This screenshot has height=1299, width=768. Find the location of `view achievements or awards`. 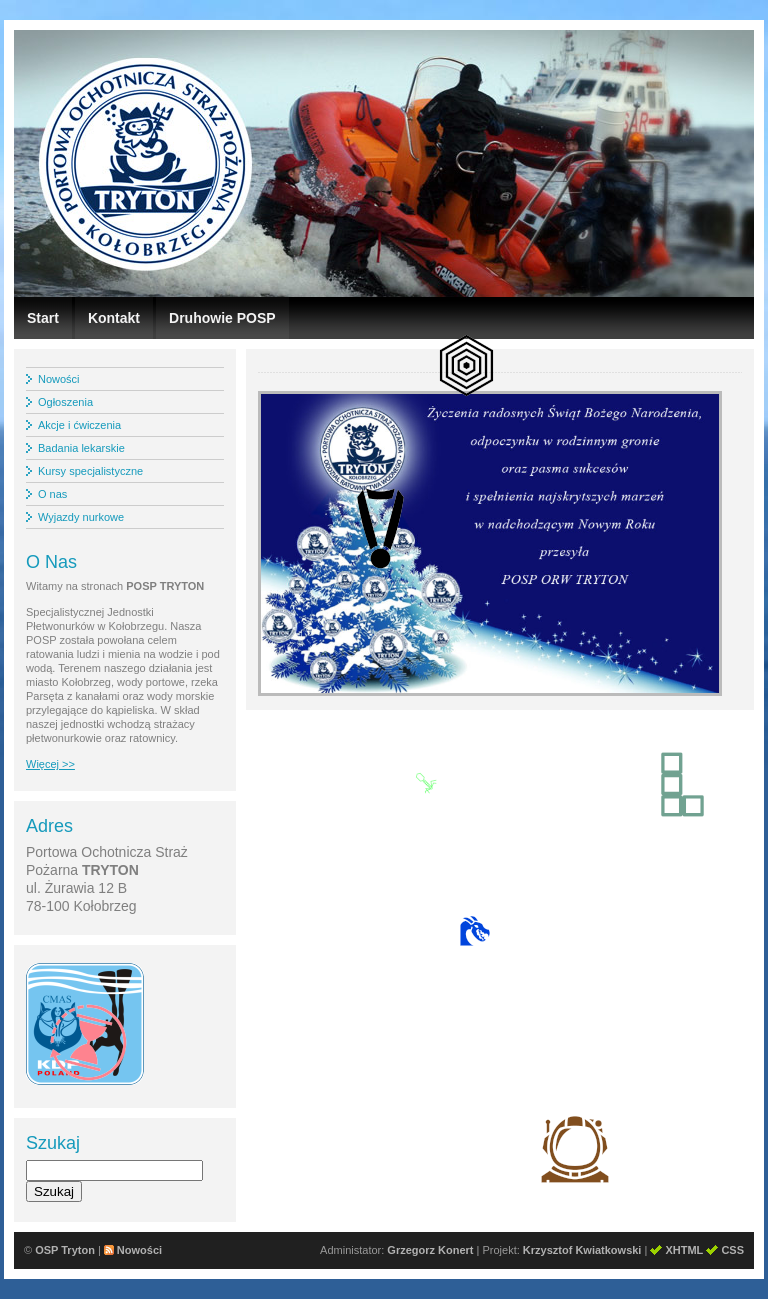

view achievements or awards is located at coordinates (380, 527).